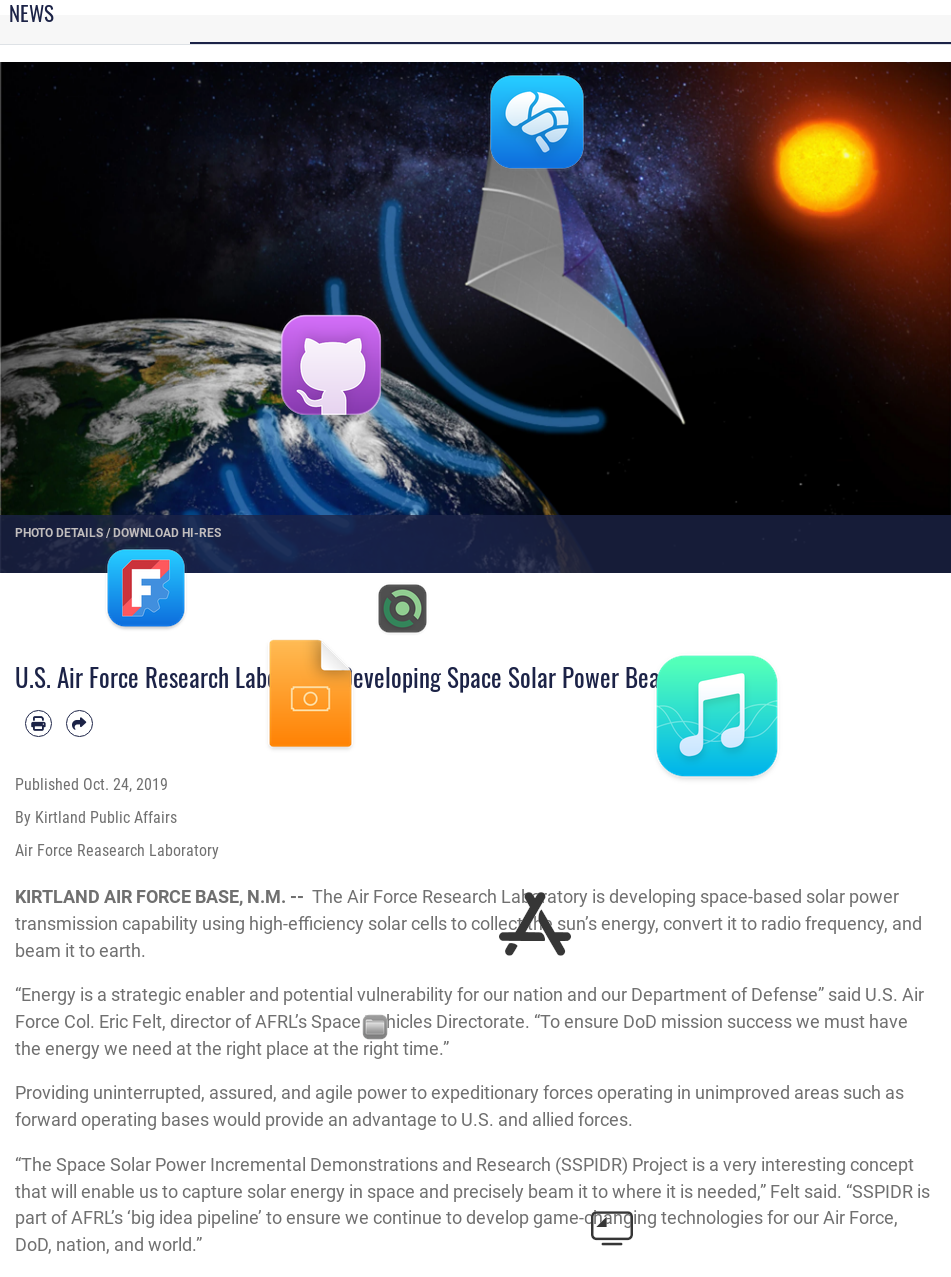 The width and height of the screenshot is (951, 1277). Describe the element at coordinates (331, 365) in the screenshot. I see `open GitHub Desktop app` at that location.